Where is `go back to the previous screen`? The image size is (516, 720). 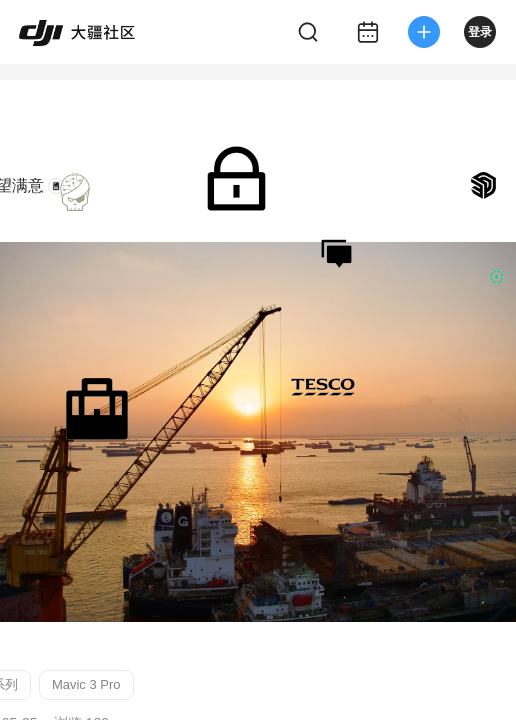
go back to the previous screen is located at coordinates (497, 277).